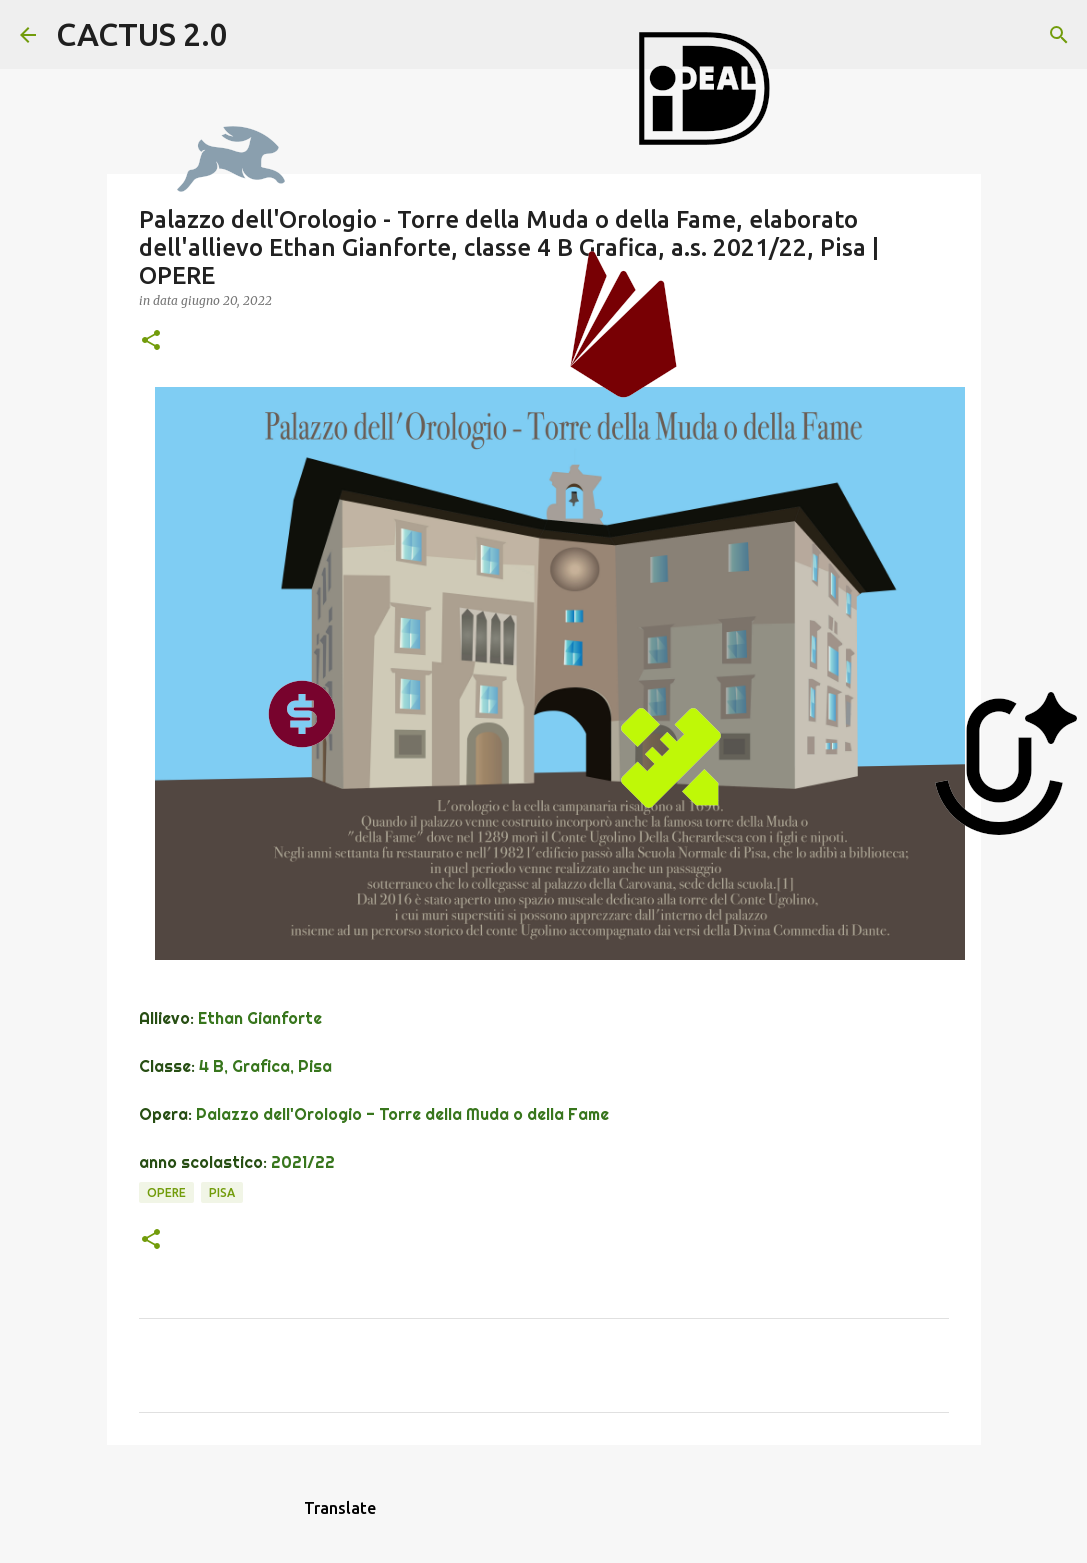 The width and height of the screenshot is (1087, 1563). I want to click on Firebase platform logo, so click(623, 323).